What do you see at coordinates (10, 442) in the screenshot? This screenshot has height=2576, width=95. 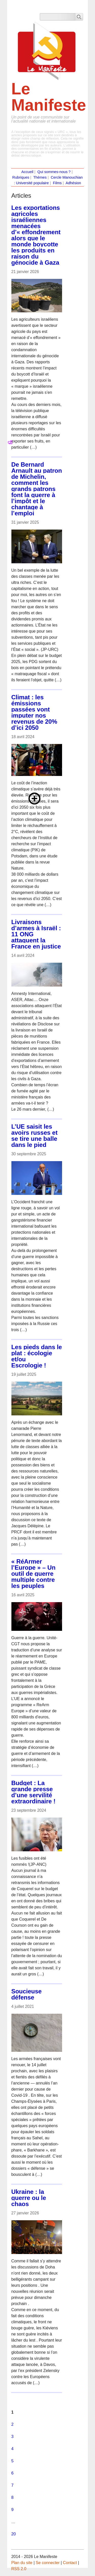 I see `access desktop computer settings` at bounding box center [10, 442].